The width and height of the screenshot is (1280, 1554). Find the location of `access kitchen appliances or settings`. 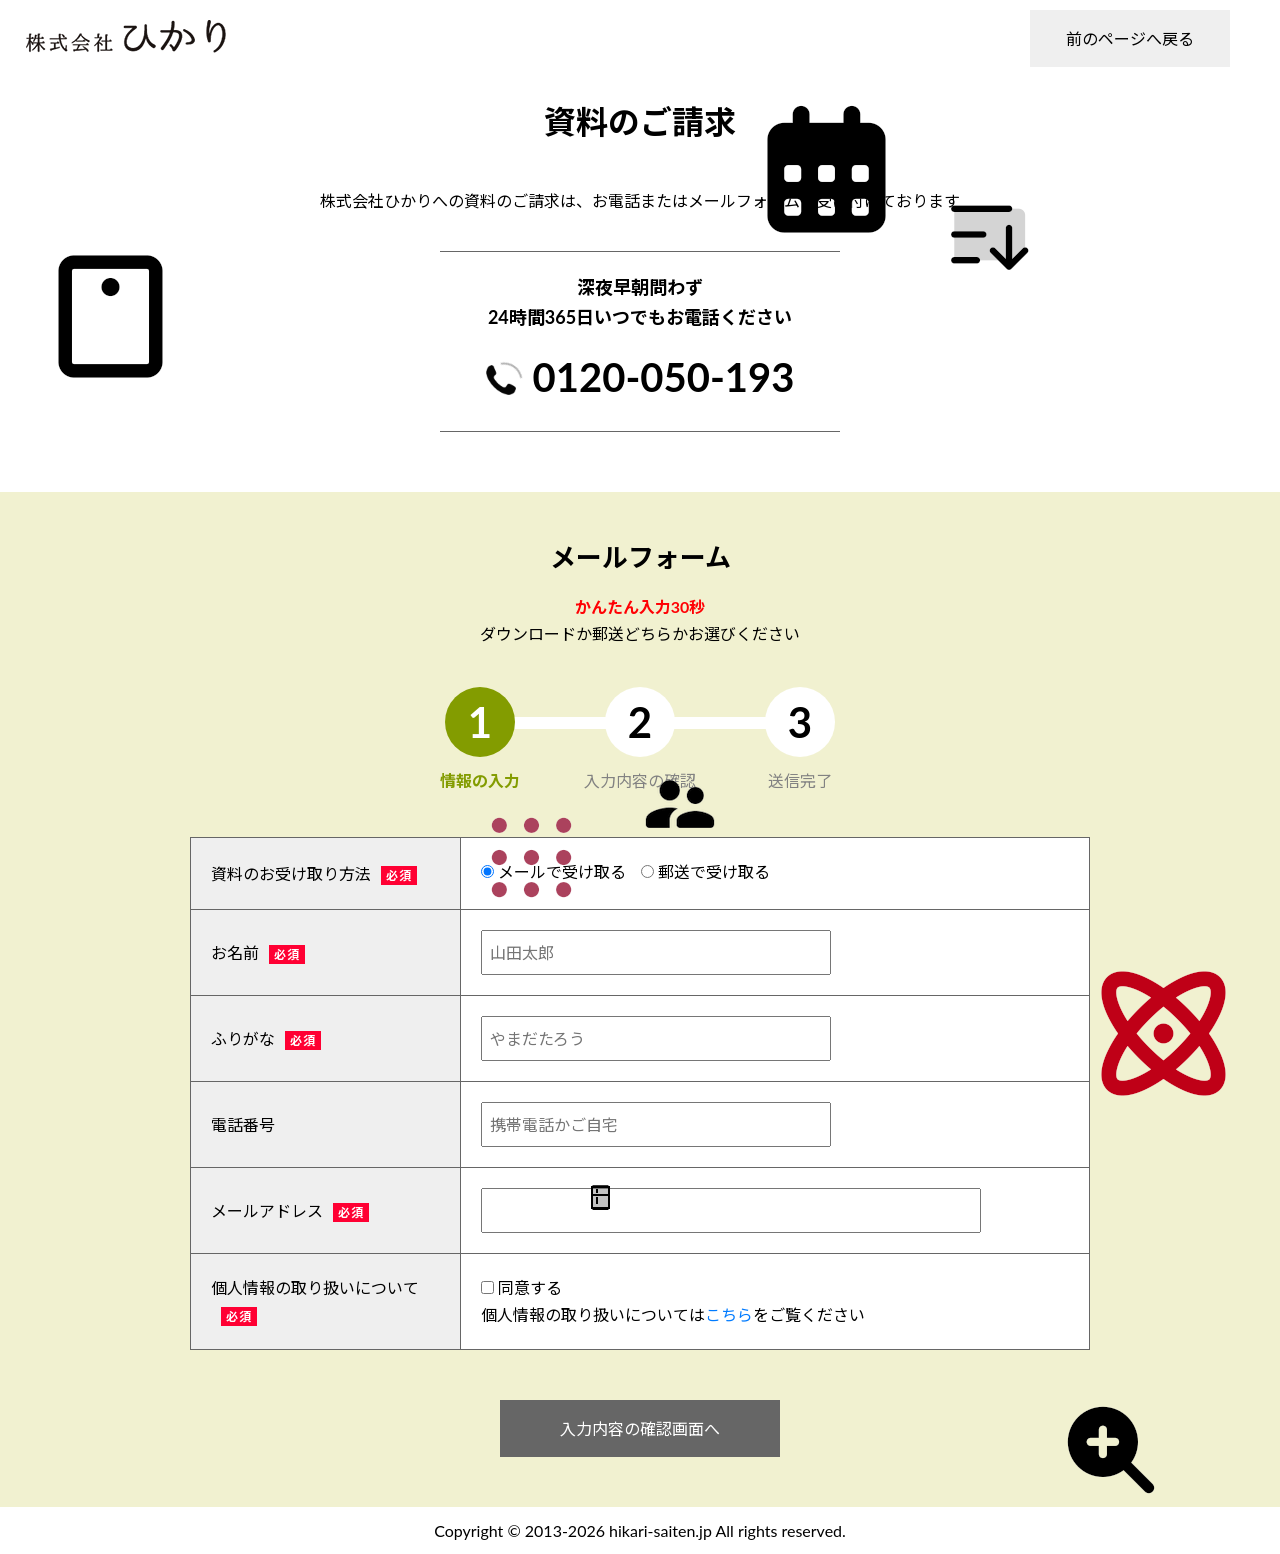

access kitchen appliances or settings is located at coordinates (600, 1197).